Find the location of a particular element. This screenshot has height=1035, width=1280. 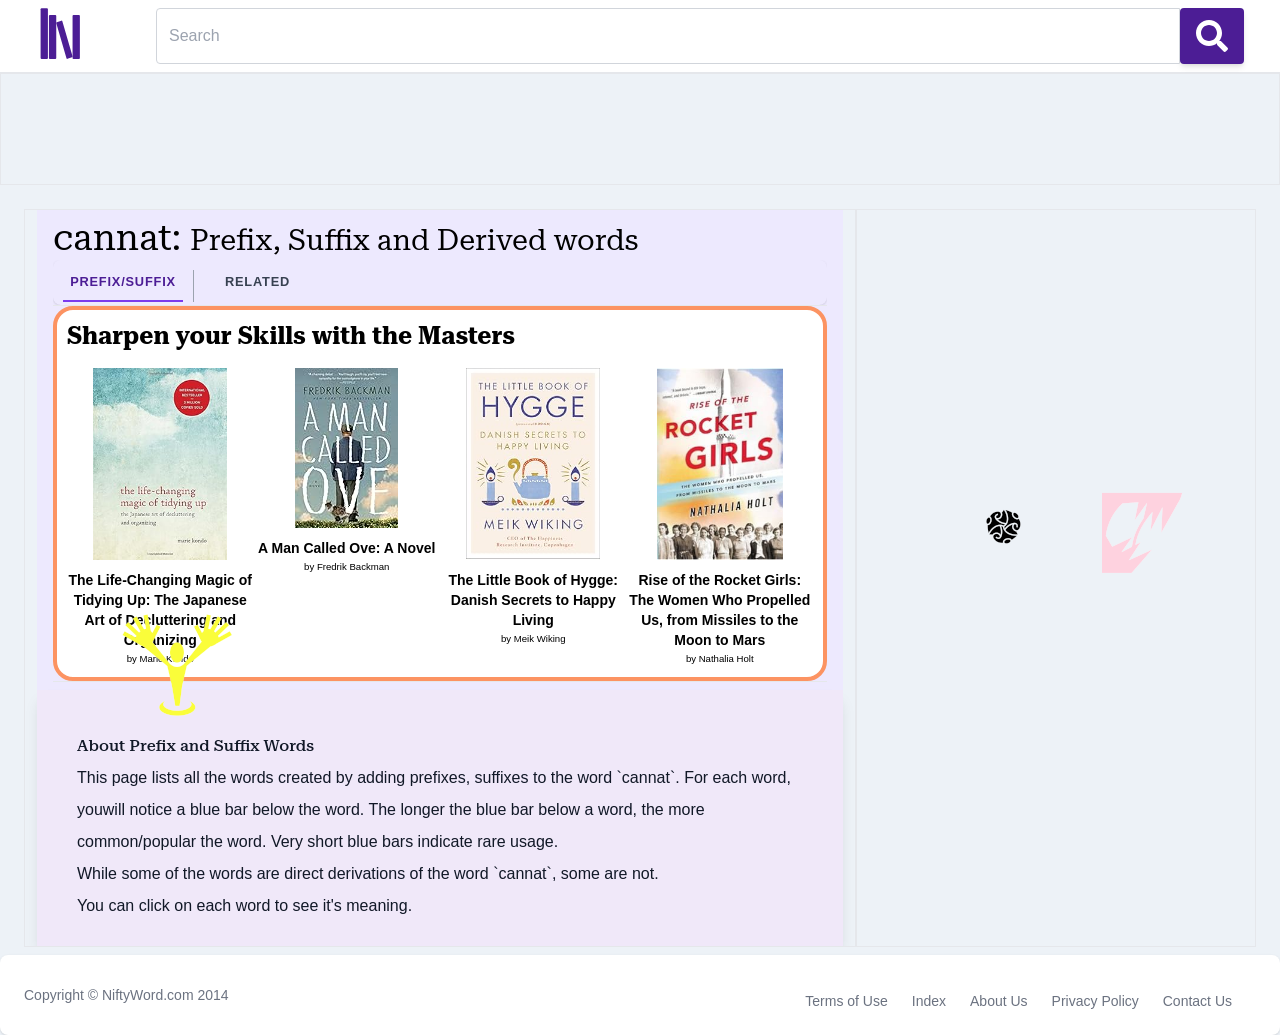

indicates a trap or hazard in gameplay is located at coordinates (176, 661).